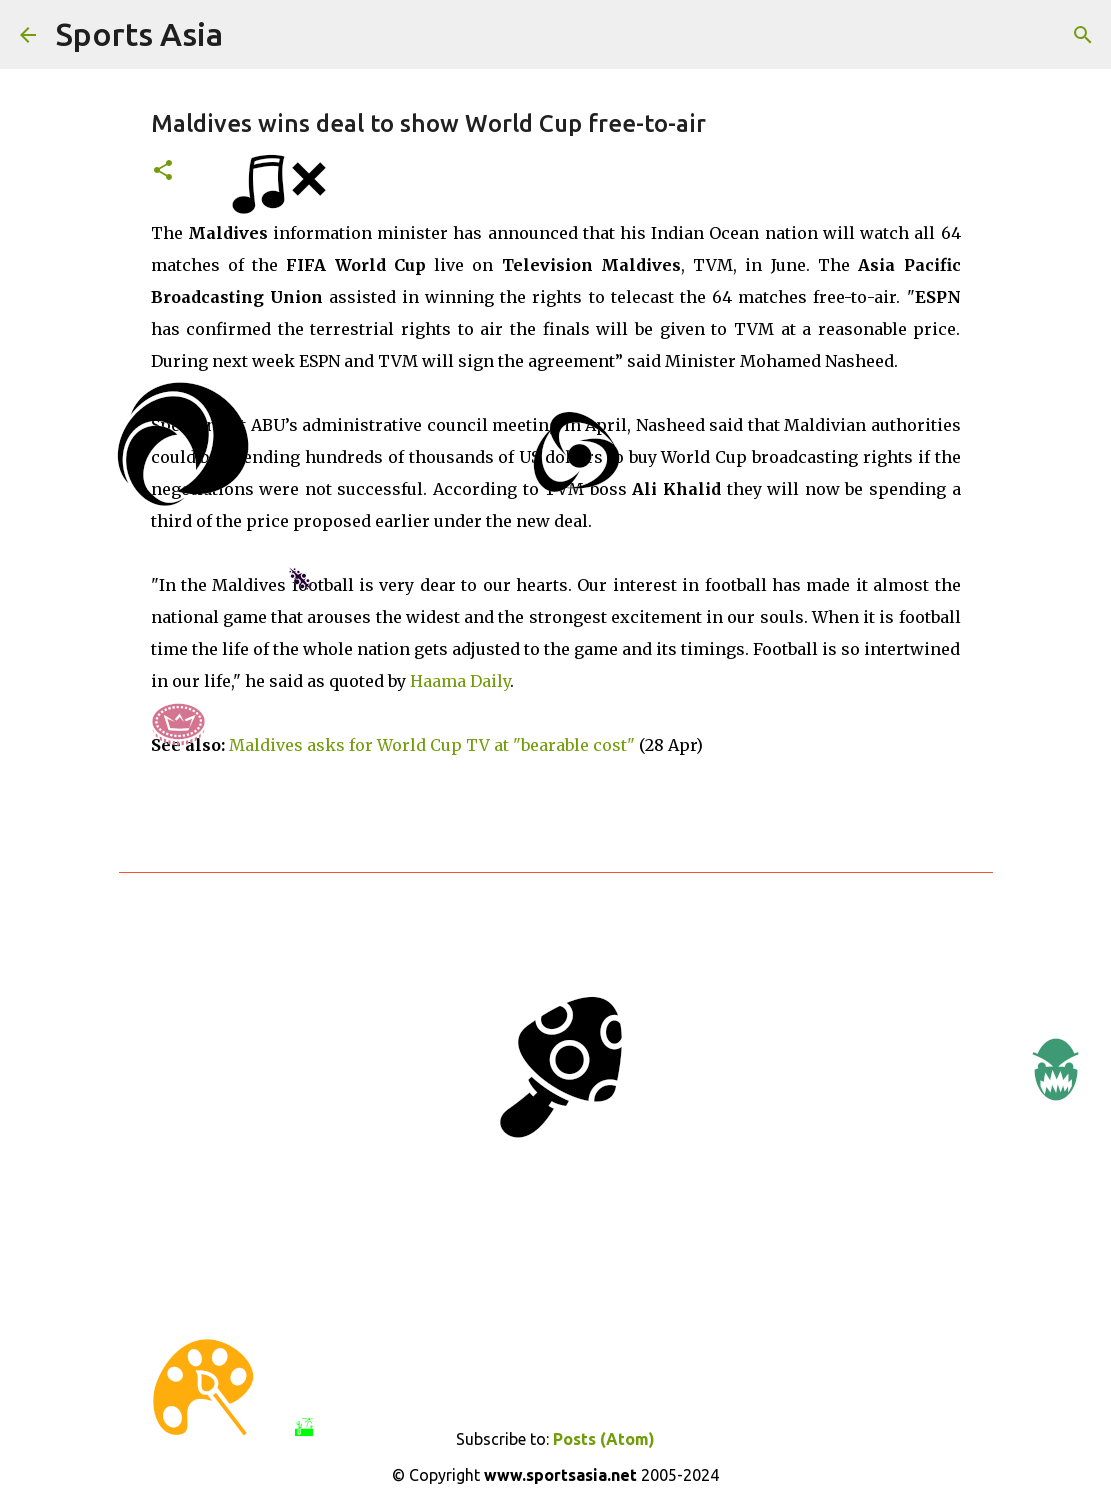 This screenshot has height=1500, width=1111. I want to click on indicates a bleeding or infection status effect, so click(300, 578).